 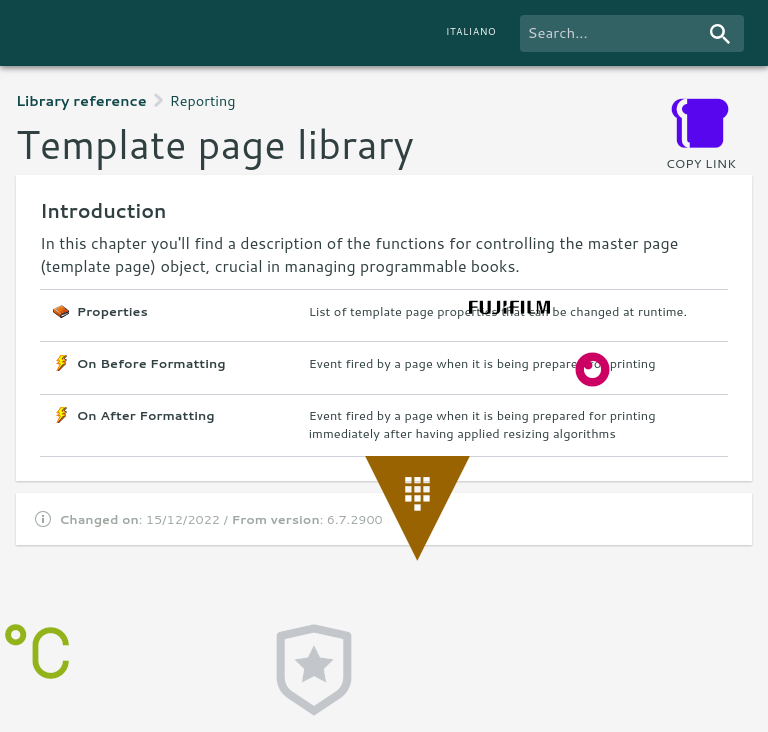 What do you see at coordinates (417, 508) in the screenshot?
I see `HashiCorp Vault application logo` at bounding box center [417, 508].